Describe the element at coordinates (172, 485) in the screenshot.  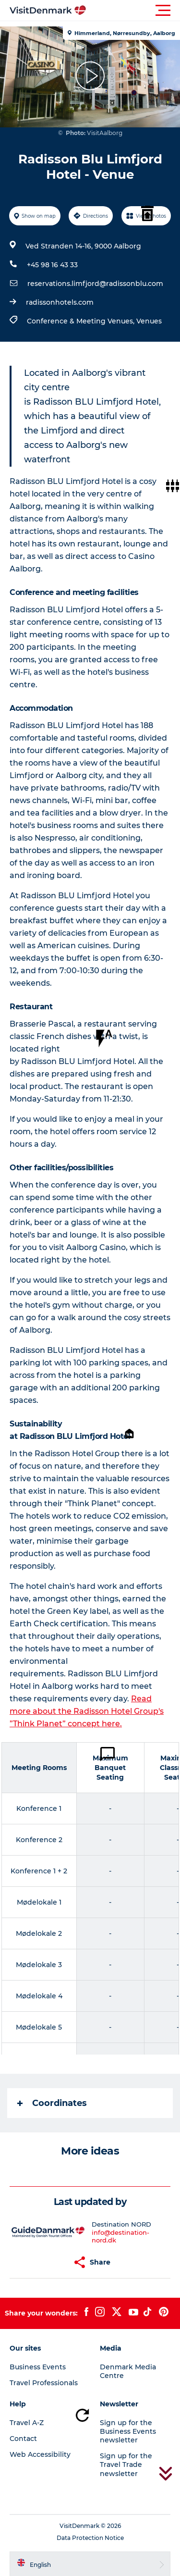
I see `configure audio/video input connections` at that location.